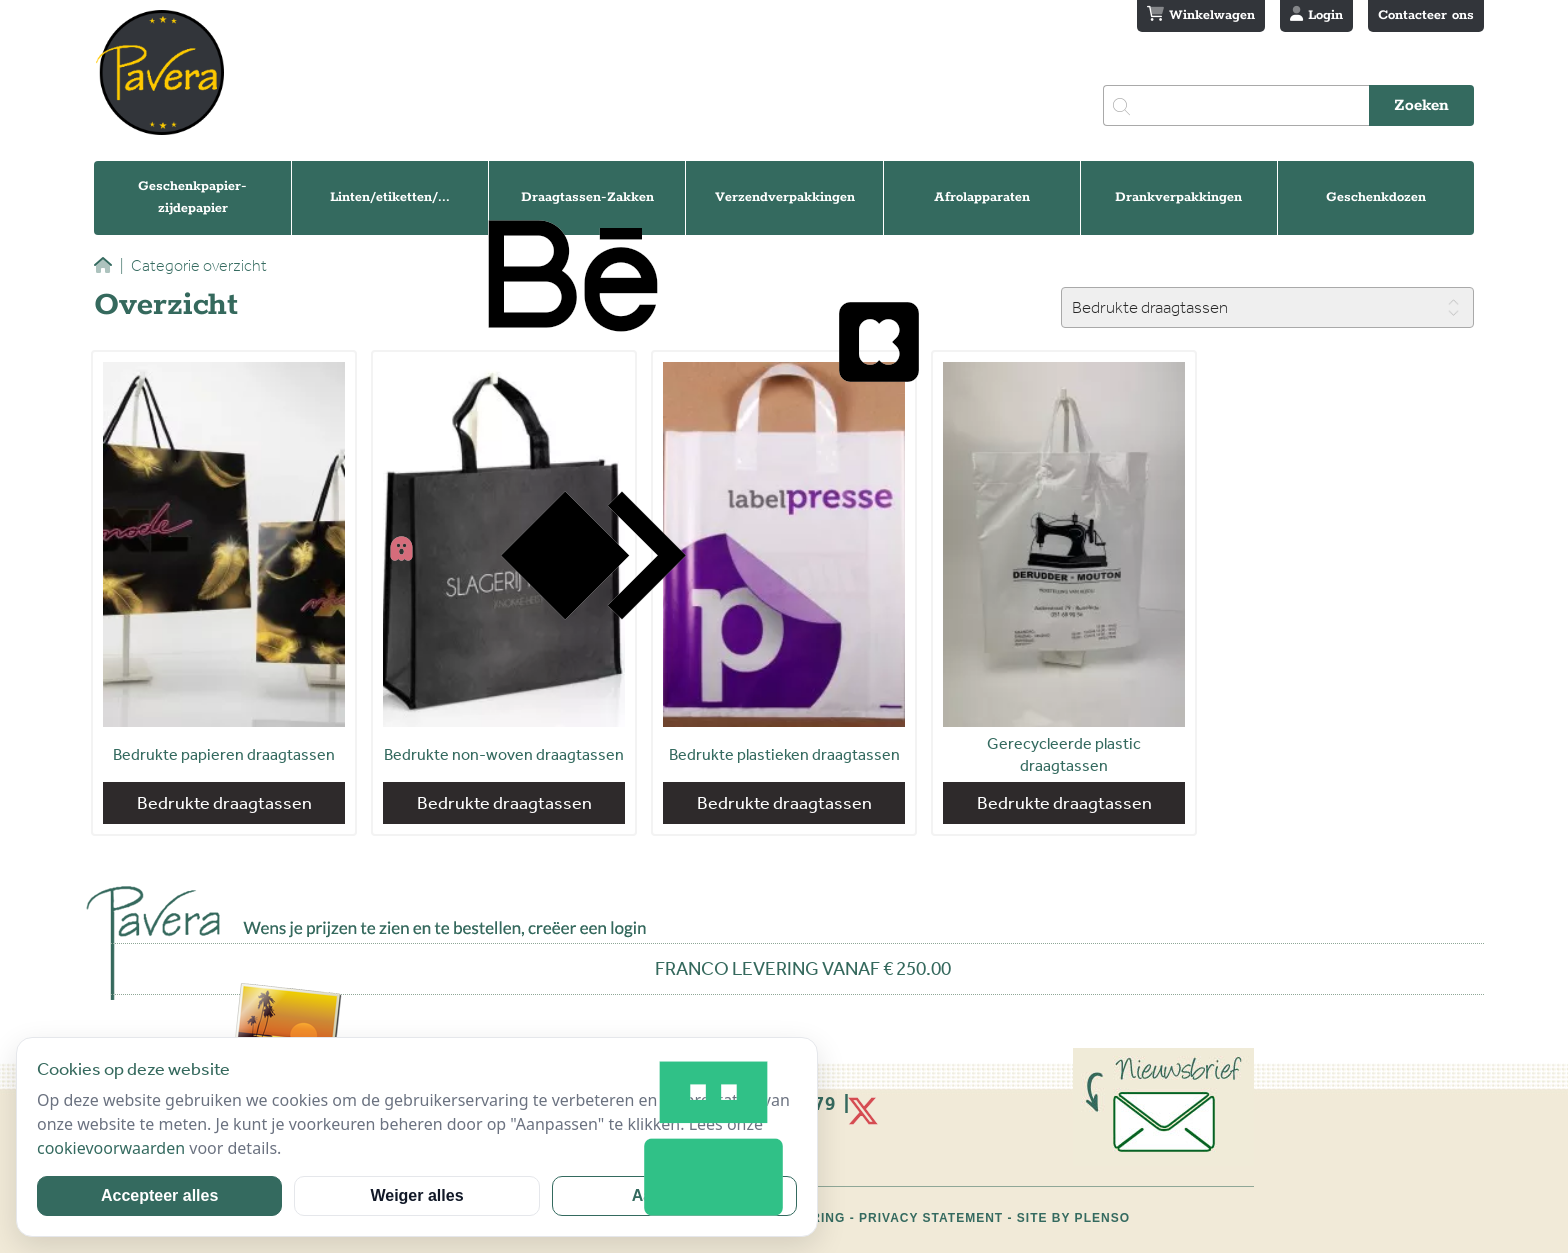  I want to click on visit behance profile or portfolio, so click(573, 274).